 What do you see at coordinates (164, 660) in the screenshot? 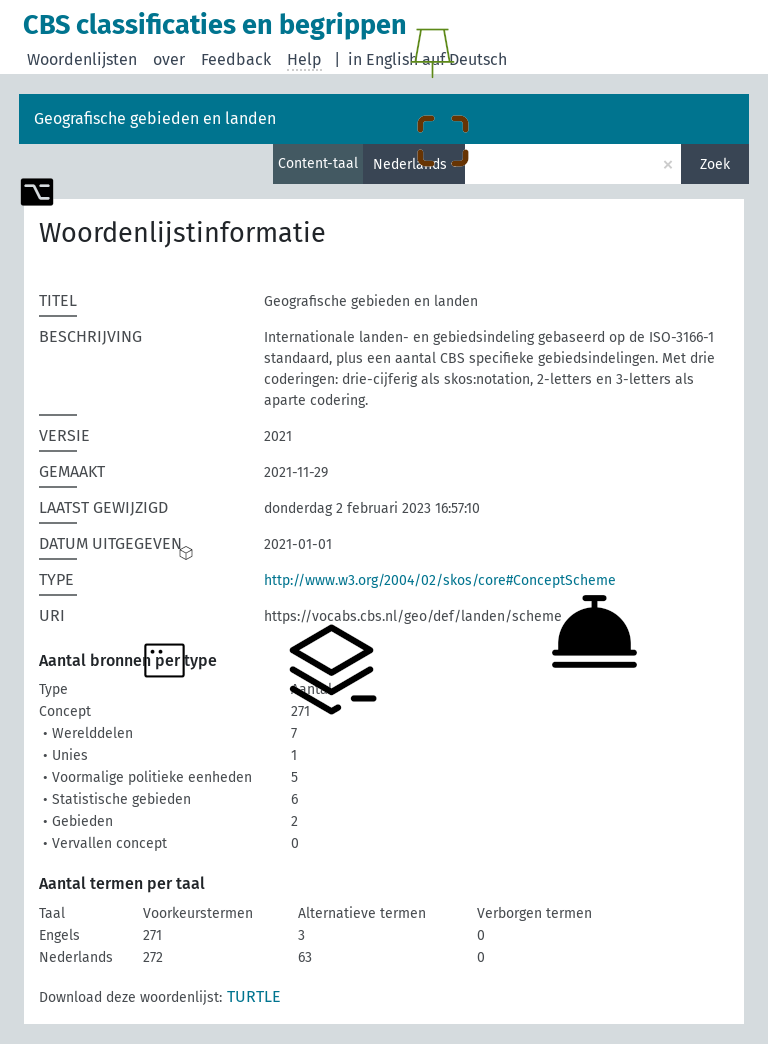
I see `open application window` at bounding box center [164, 660].